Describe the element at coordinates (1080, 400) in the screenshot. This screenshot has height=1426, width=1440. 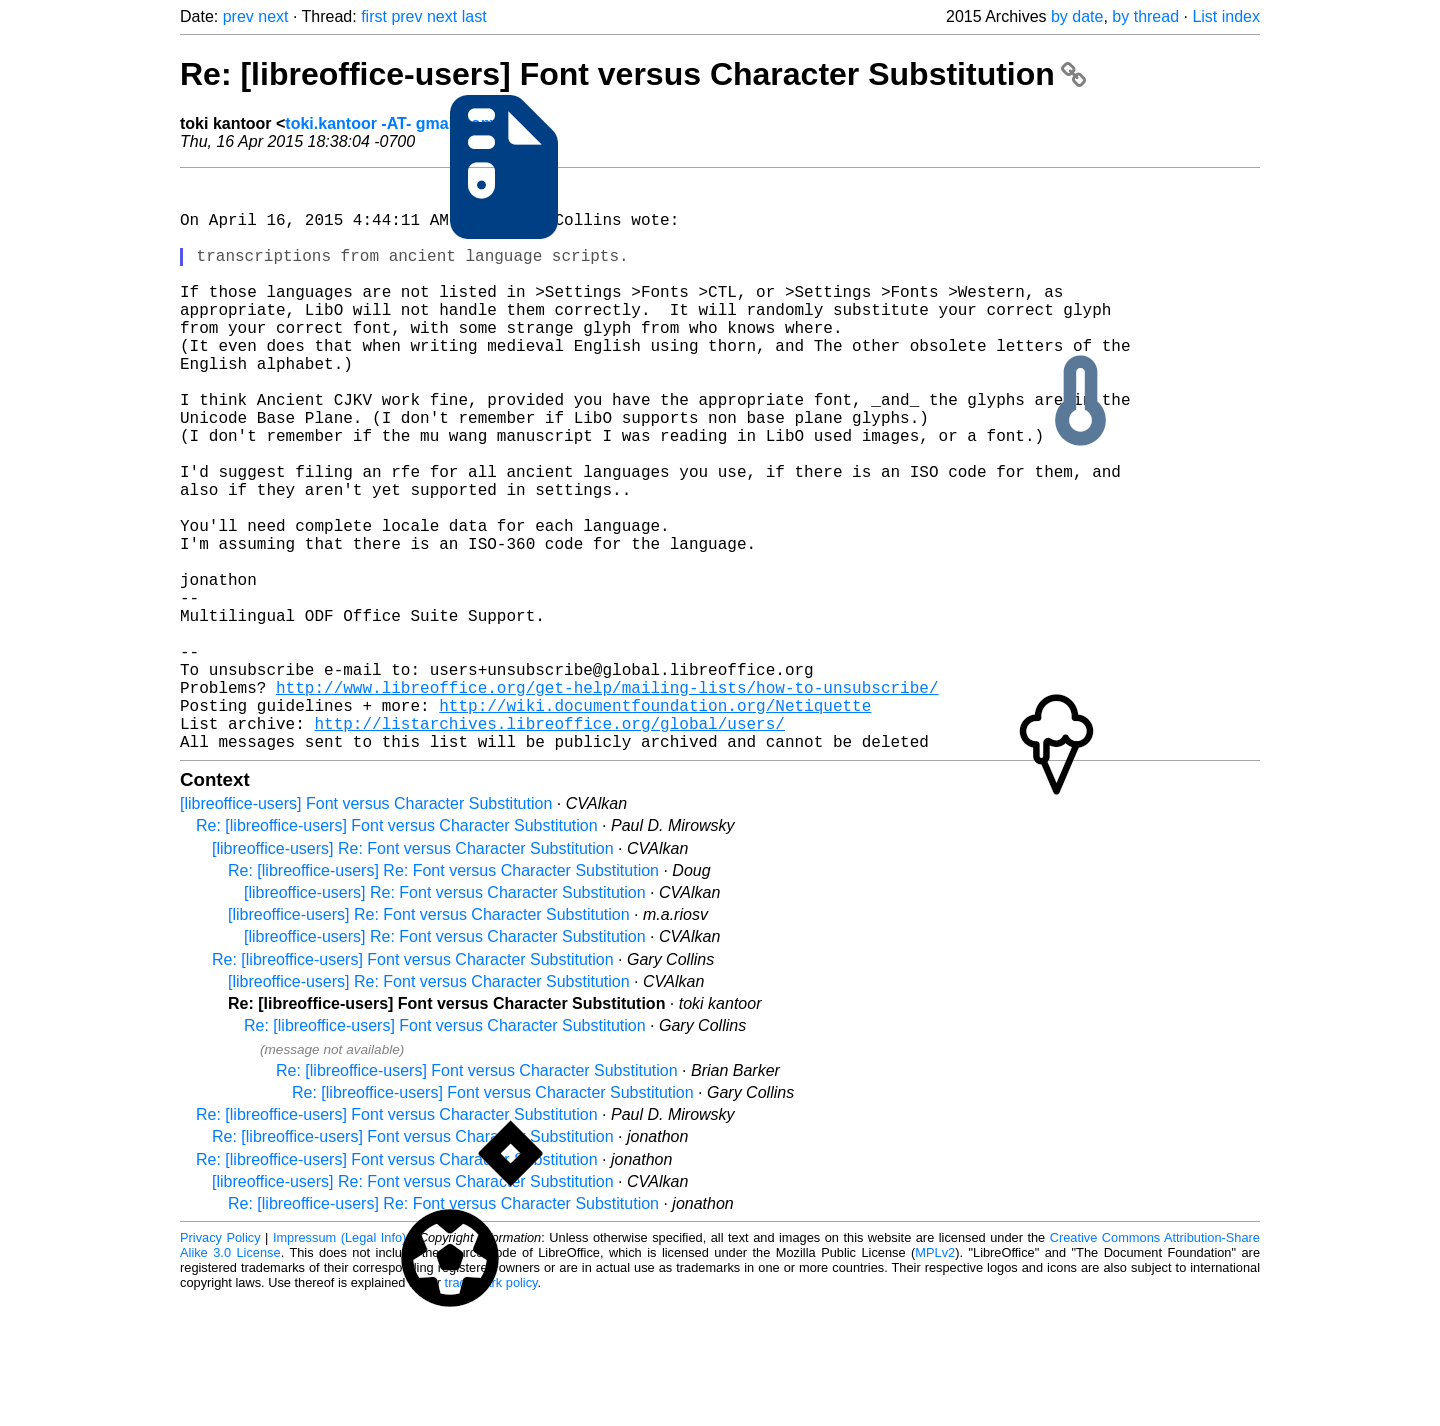
I see `indicates high temperature reading` at that location.